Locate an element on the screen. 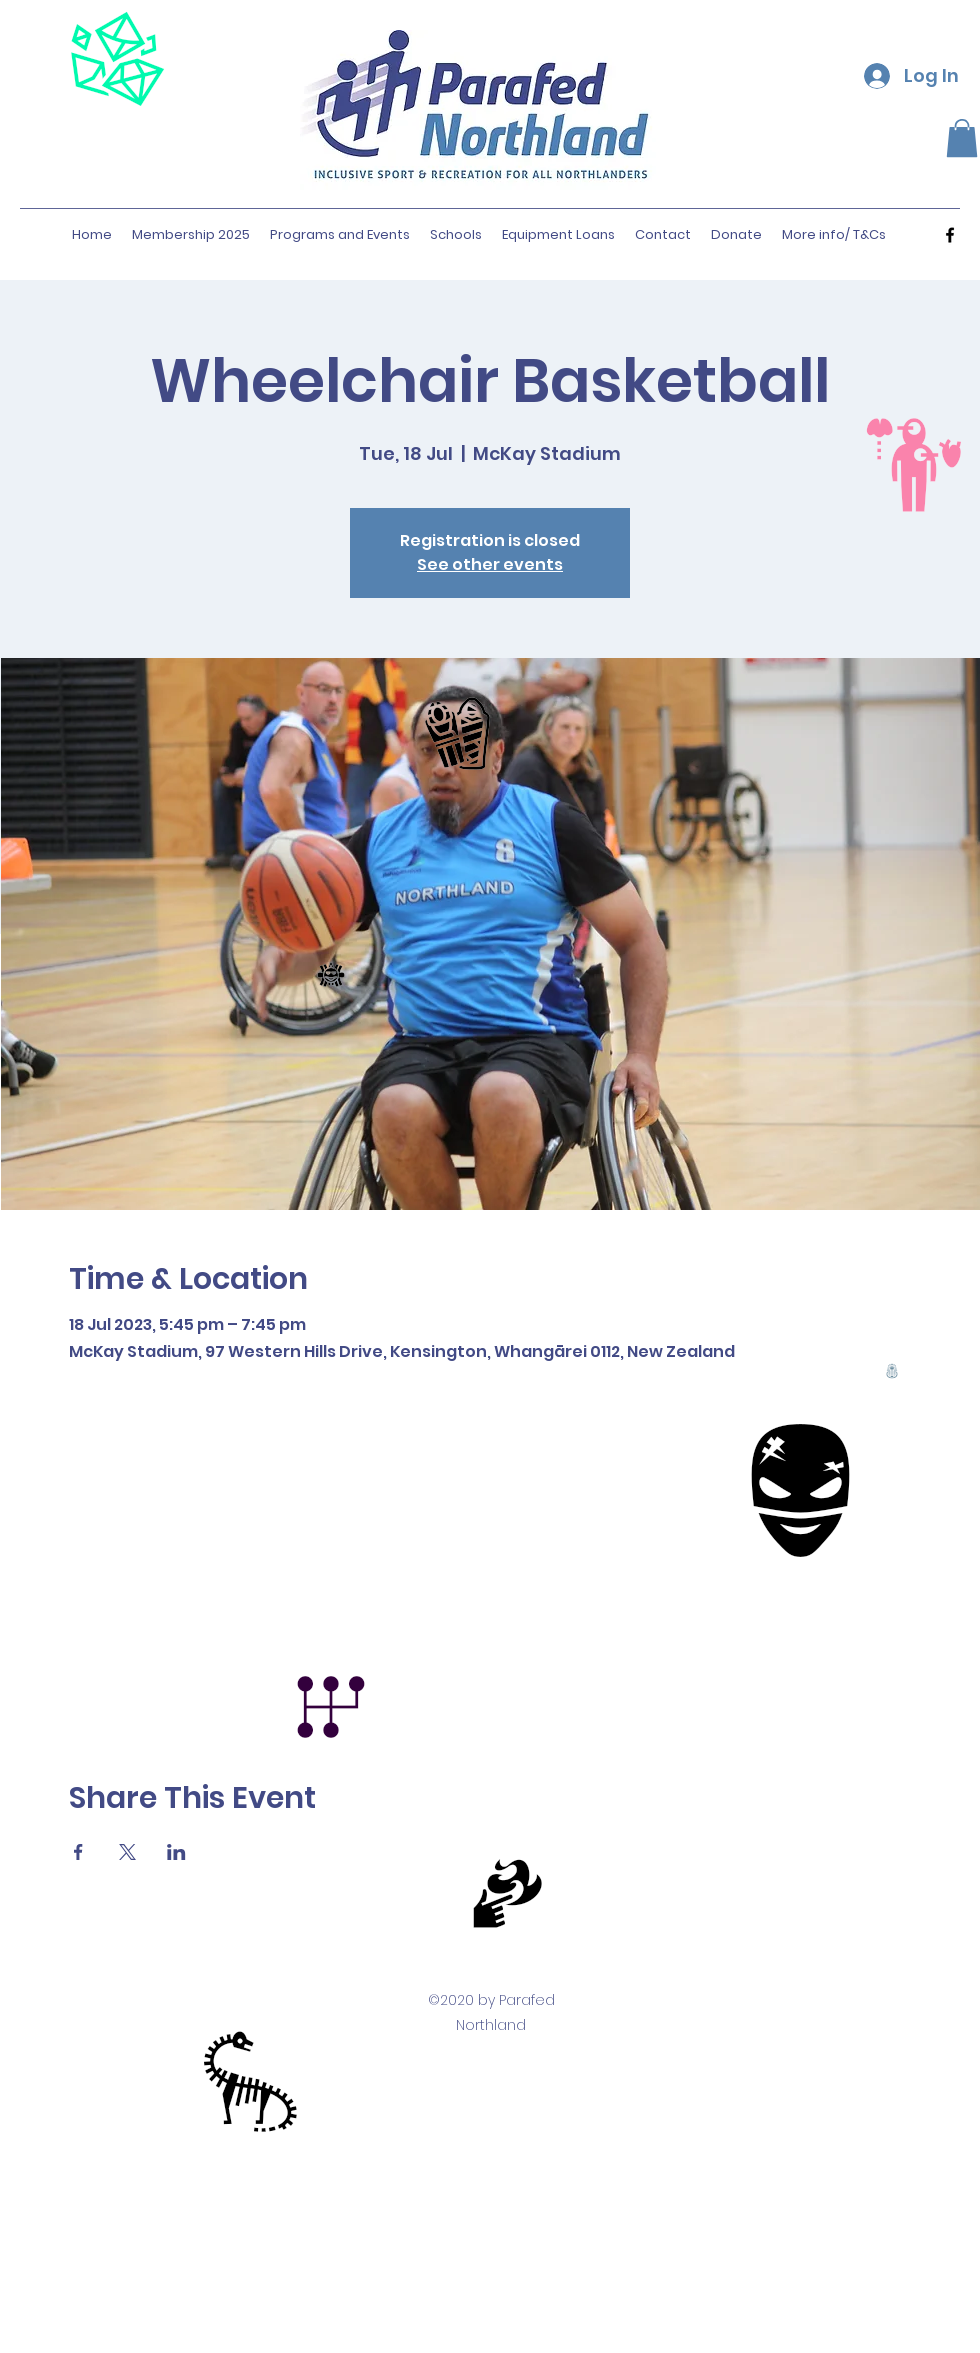 This screenshot has height=2353, width=980. access ancient egypt themed content is located at coordinates (892, 1371).